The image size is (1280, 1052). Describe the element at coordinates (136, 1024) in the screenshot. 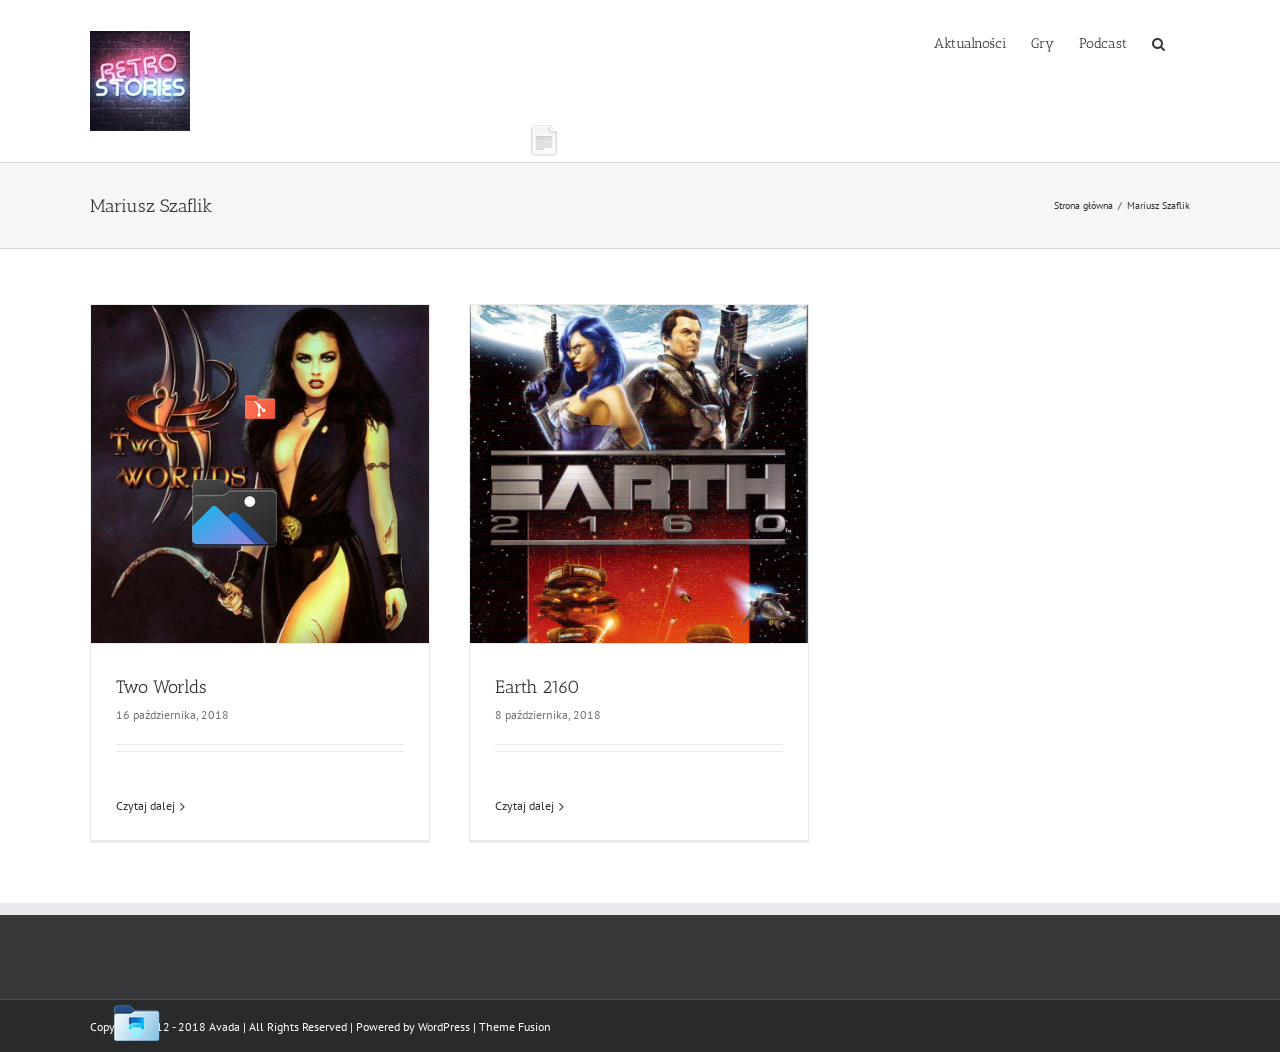

I see `open microsoft warehouse management files` at that location.